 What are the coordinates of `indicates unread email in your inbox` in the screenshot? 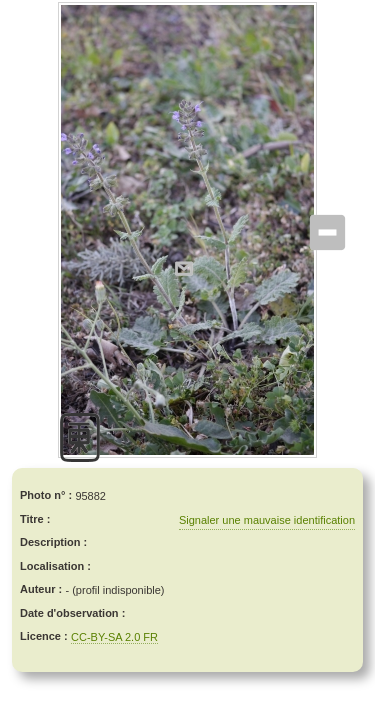 It's located at (184, 268).